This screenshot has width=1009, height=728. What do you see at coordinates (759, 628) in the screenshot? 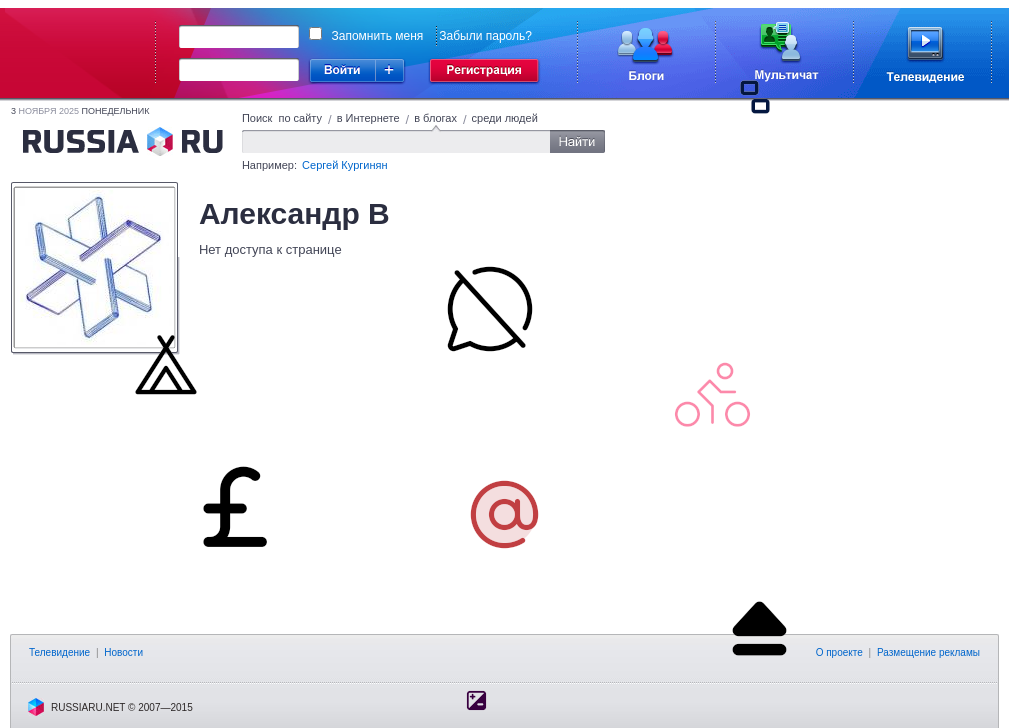
I see `eject media or removable device` at bounding box center [759, 628].